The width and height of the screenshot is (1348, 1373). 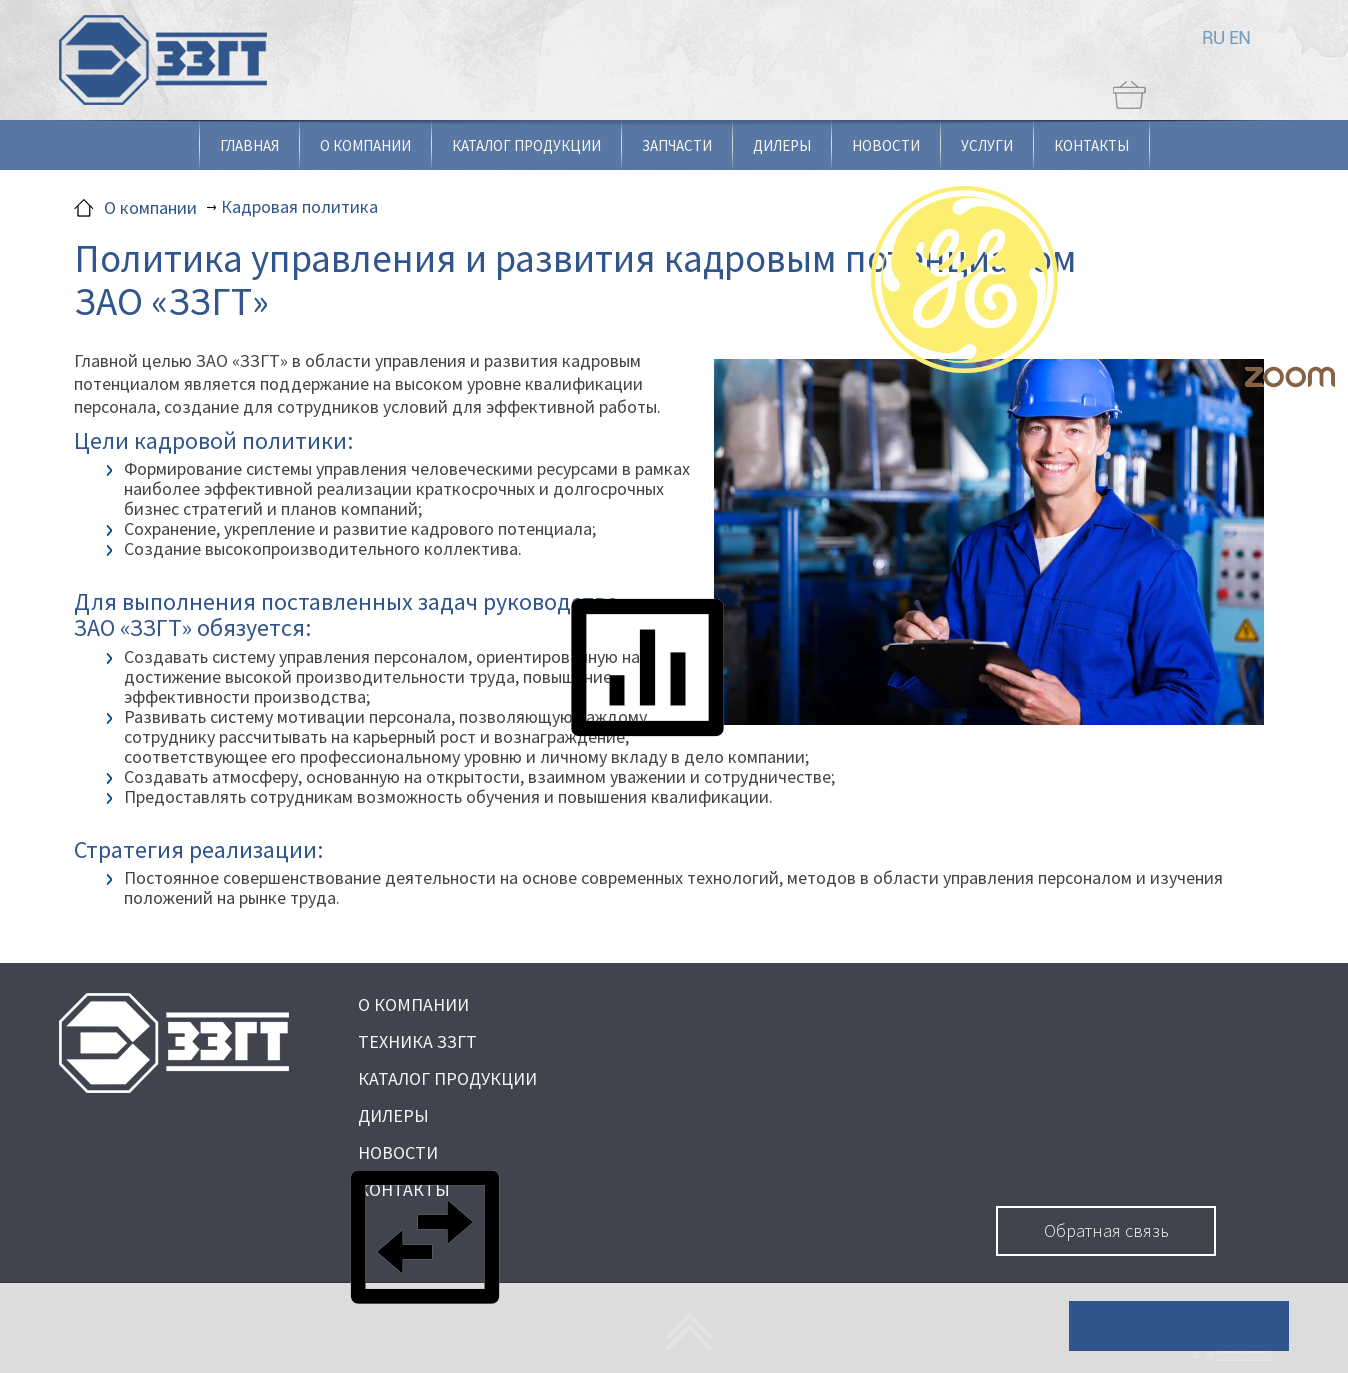 What do you see at coordinates (647, 667) in the screenshot?
I see `view analytics dashboard` at bounding box center [647, 667].